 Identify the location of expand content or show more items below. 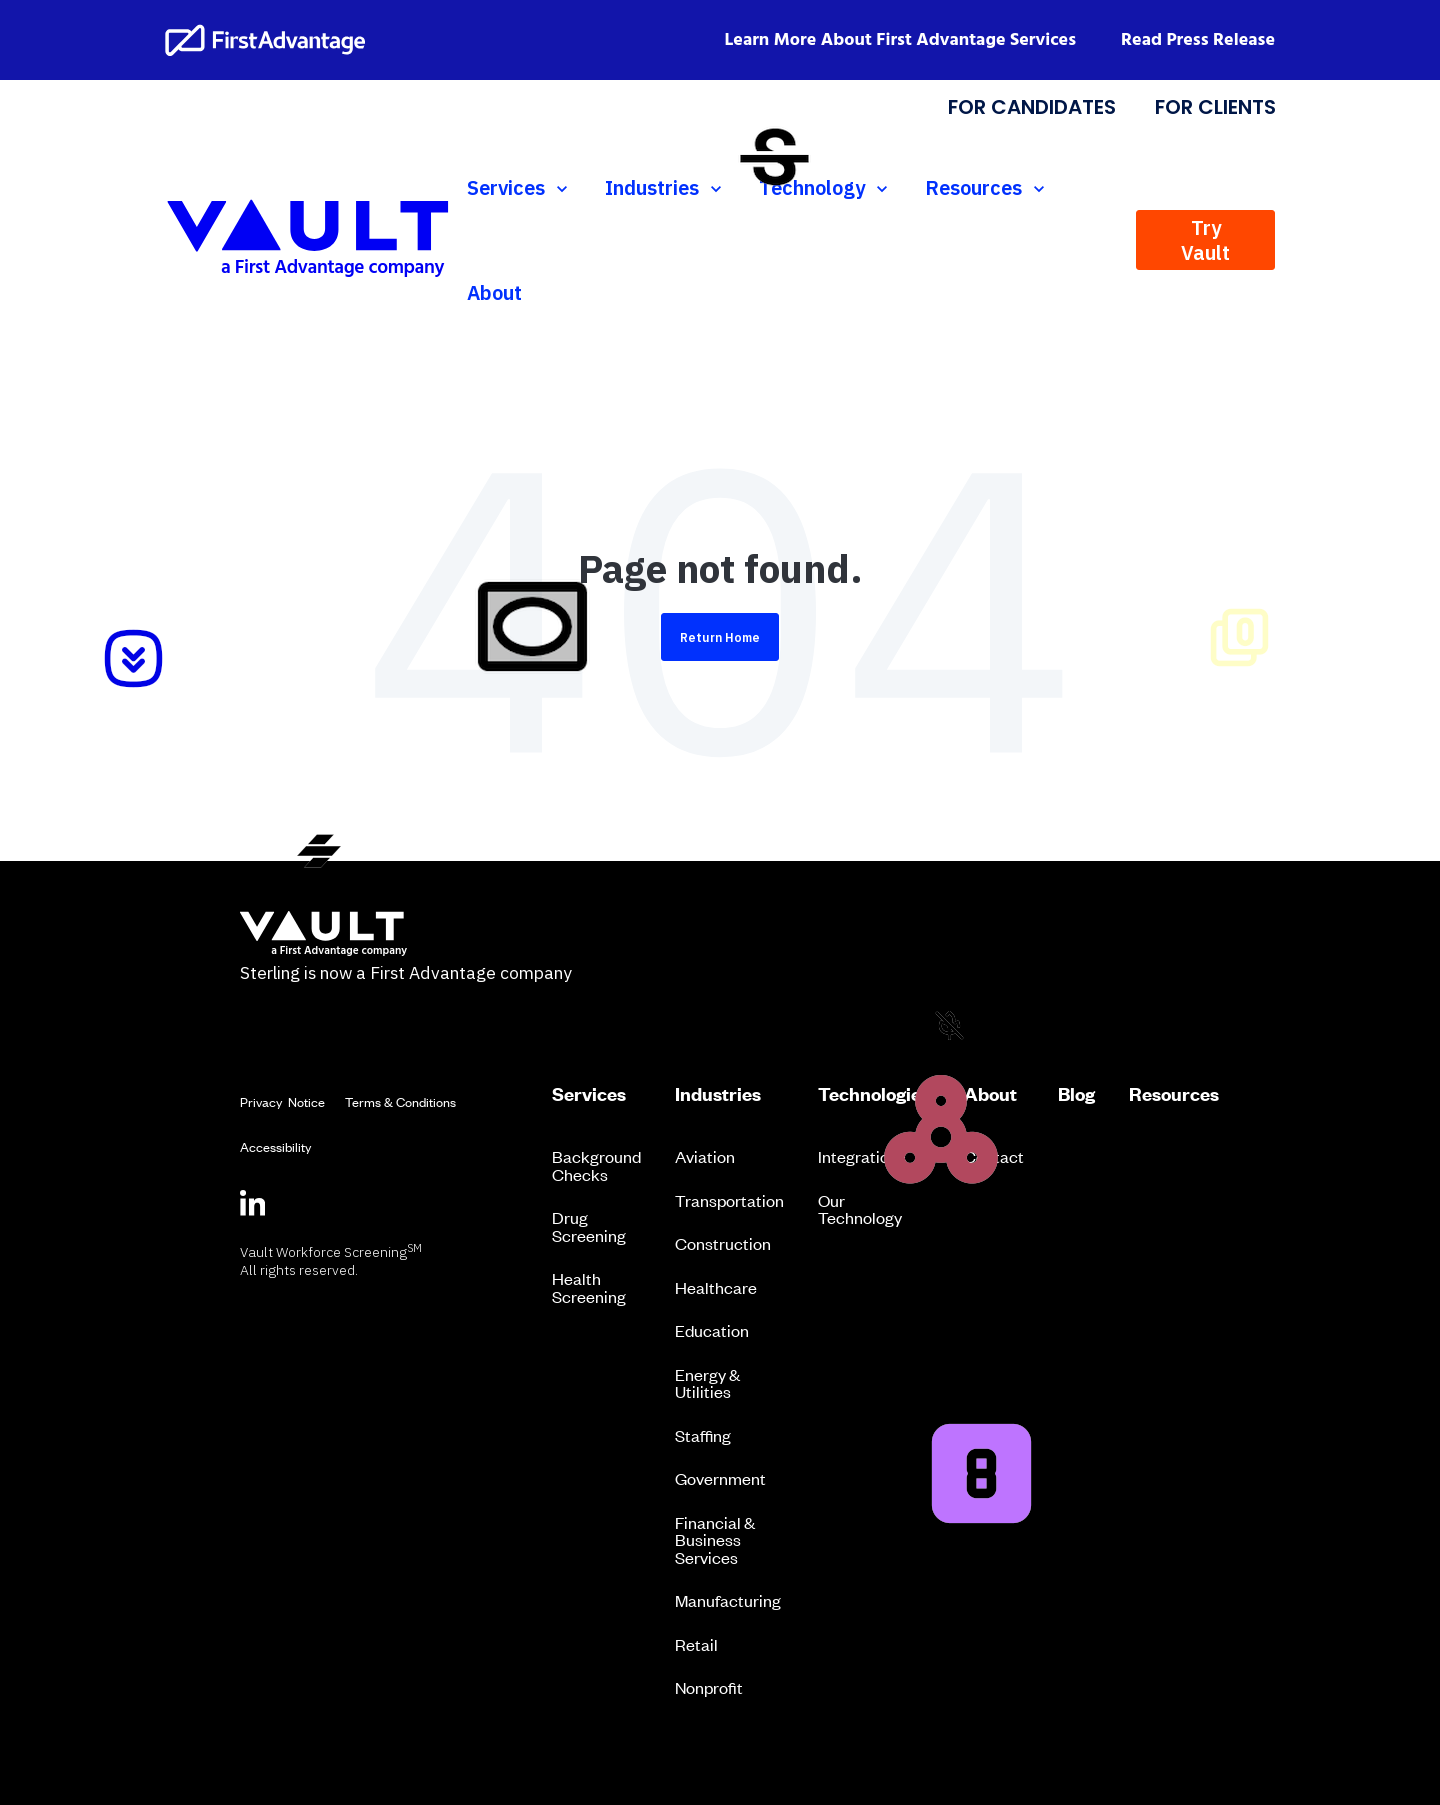
(133, 658).